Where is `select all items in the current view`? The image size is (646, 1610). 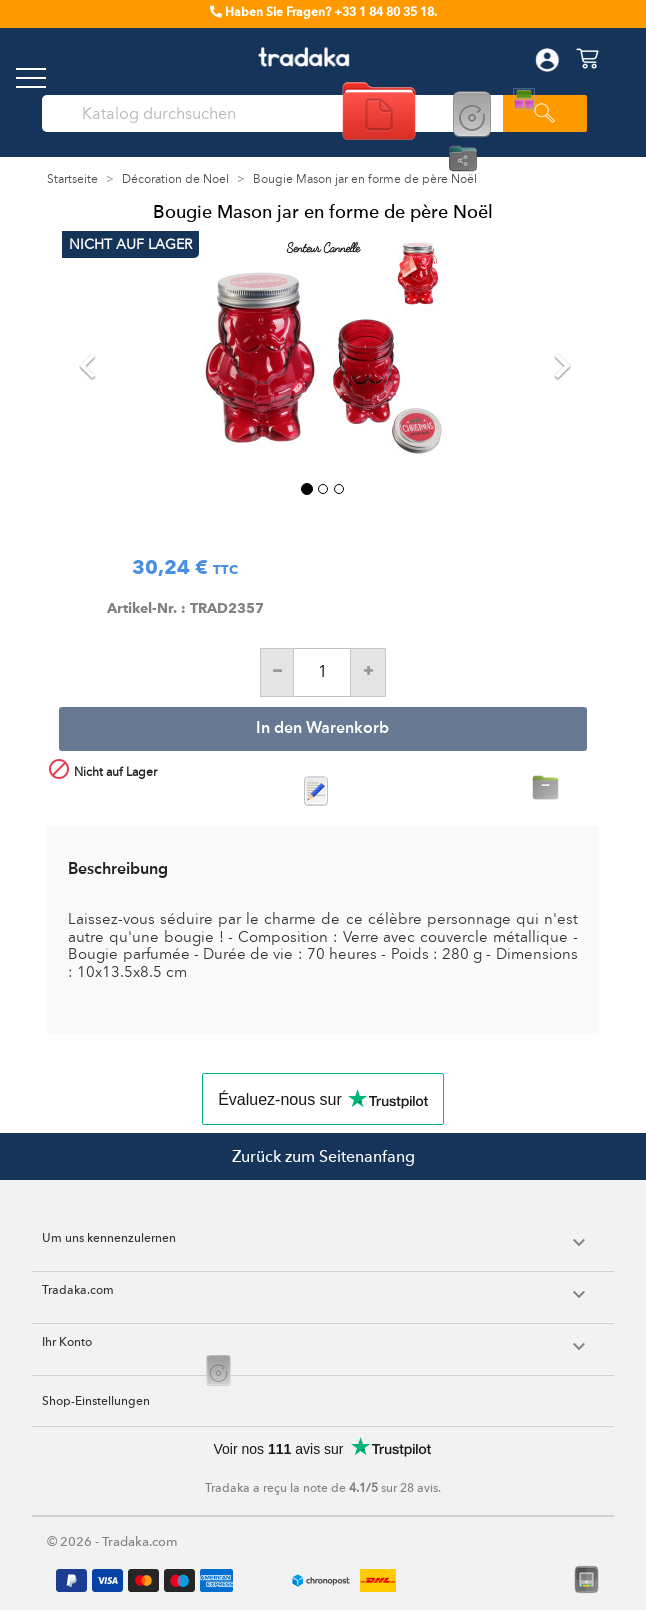 select all items in the current view is located at coordinates (524, 99).